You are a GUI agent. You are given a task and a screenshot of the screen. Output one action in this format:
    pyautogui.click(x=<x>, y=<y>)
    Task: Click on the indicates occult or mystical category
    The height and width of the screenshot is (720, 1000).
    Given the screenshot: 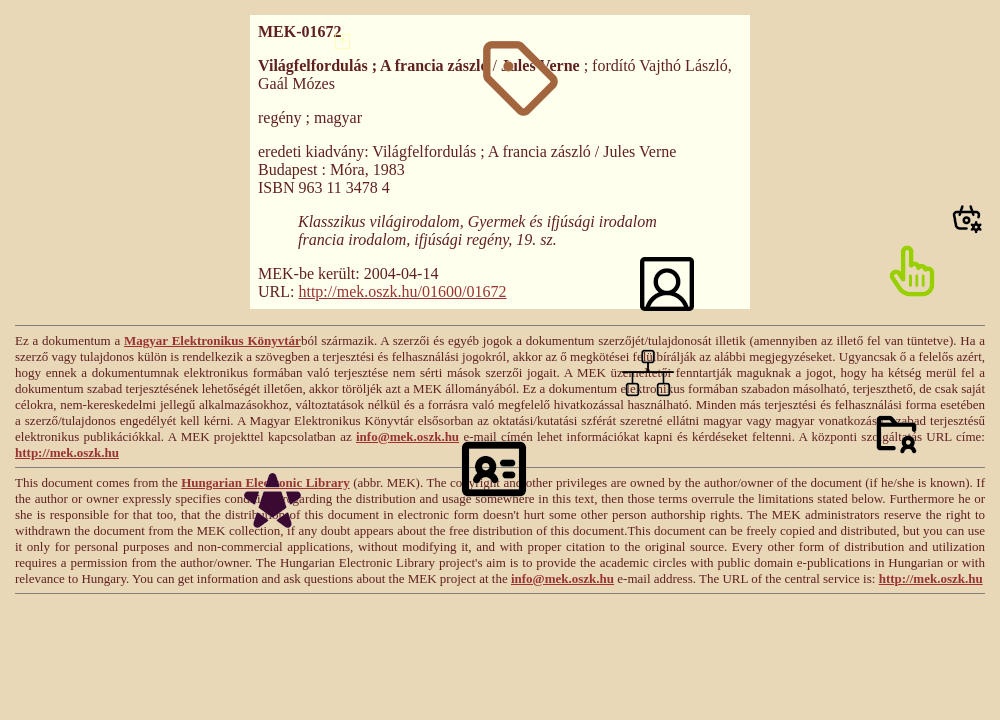 What is the action you would take?
    pyautogui.click(x=272, y=503)
    